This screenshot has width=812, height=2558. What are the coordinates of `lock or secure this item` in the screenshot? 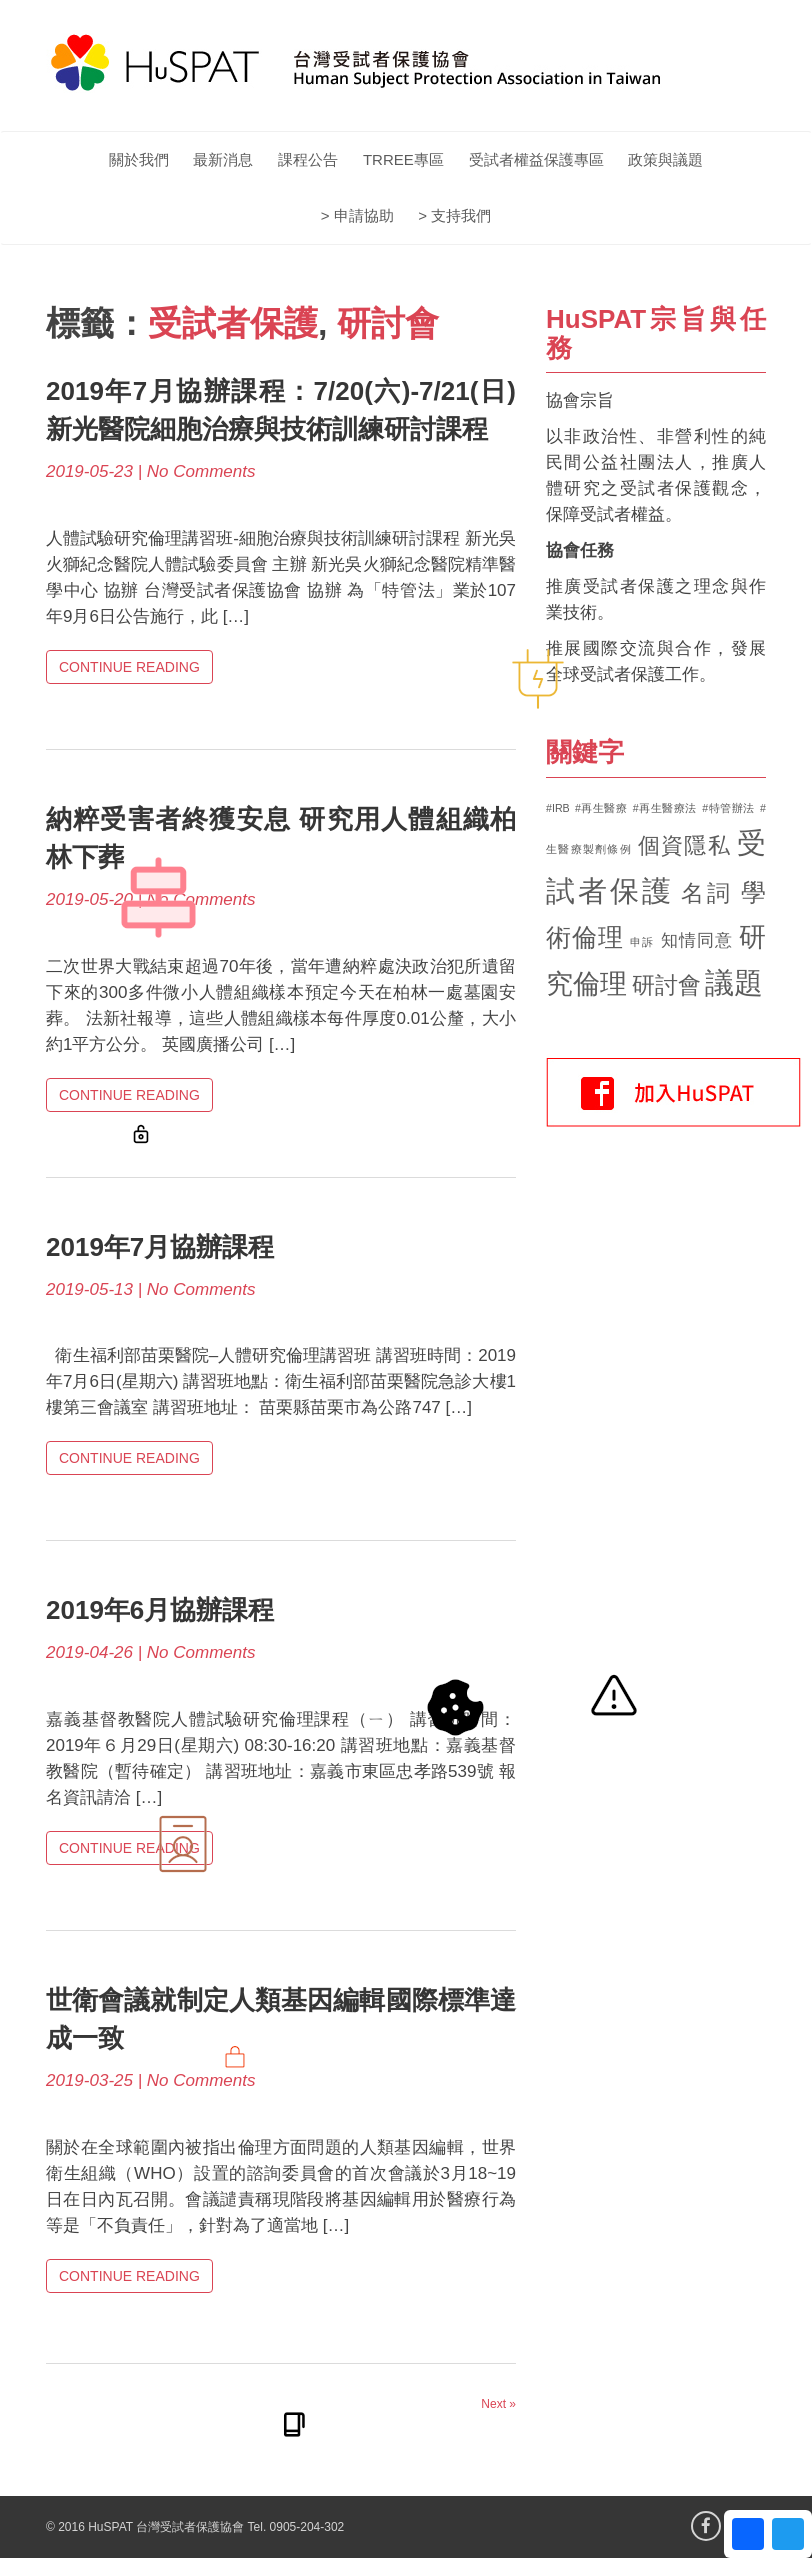 It's located at (235, 2058).